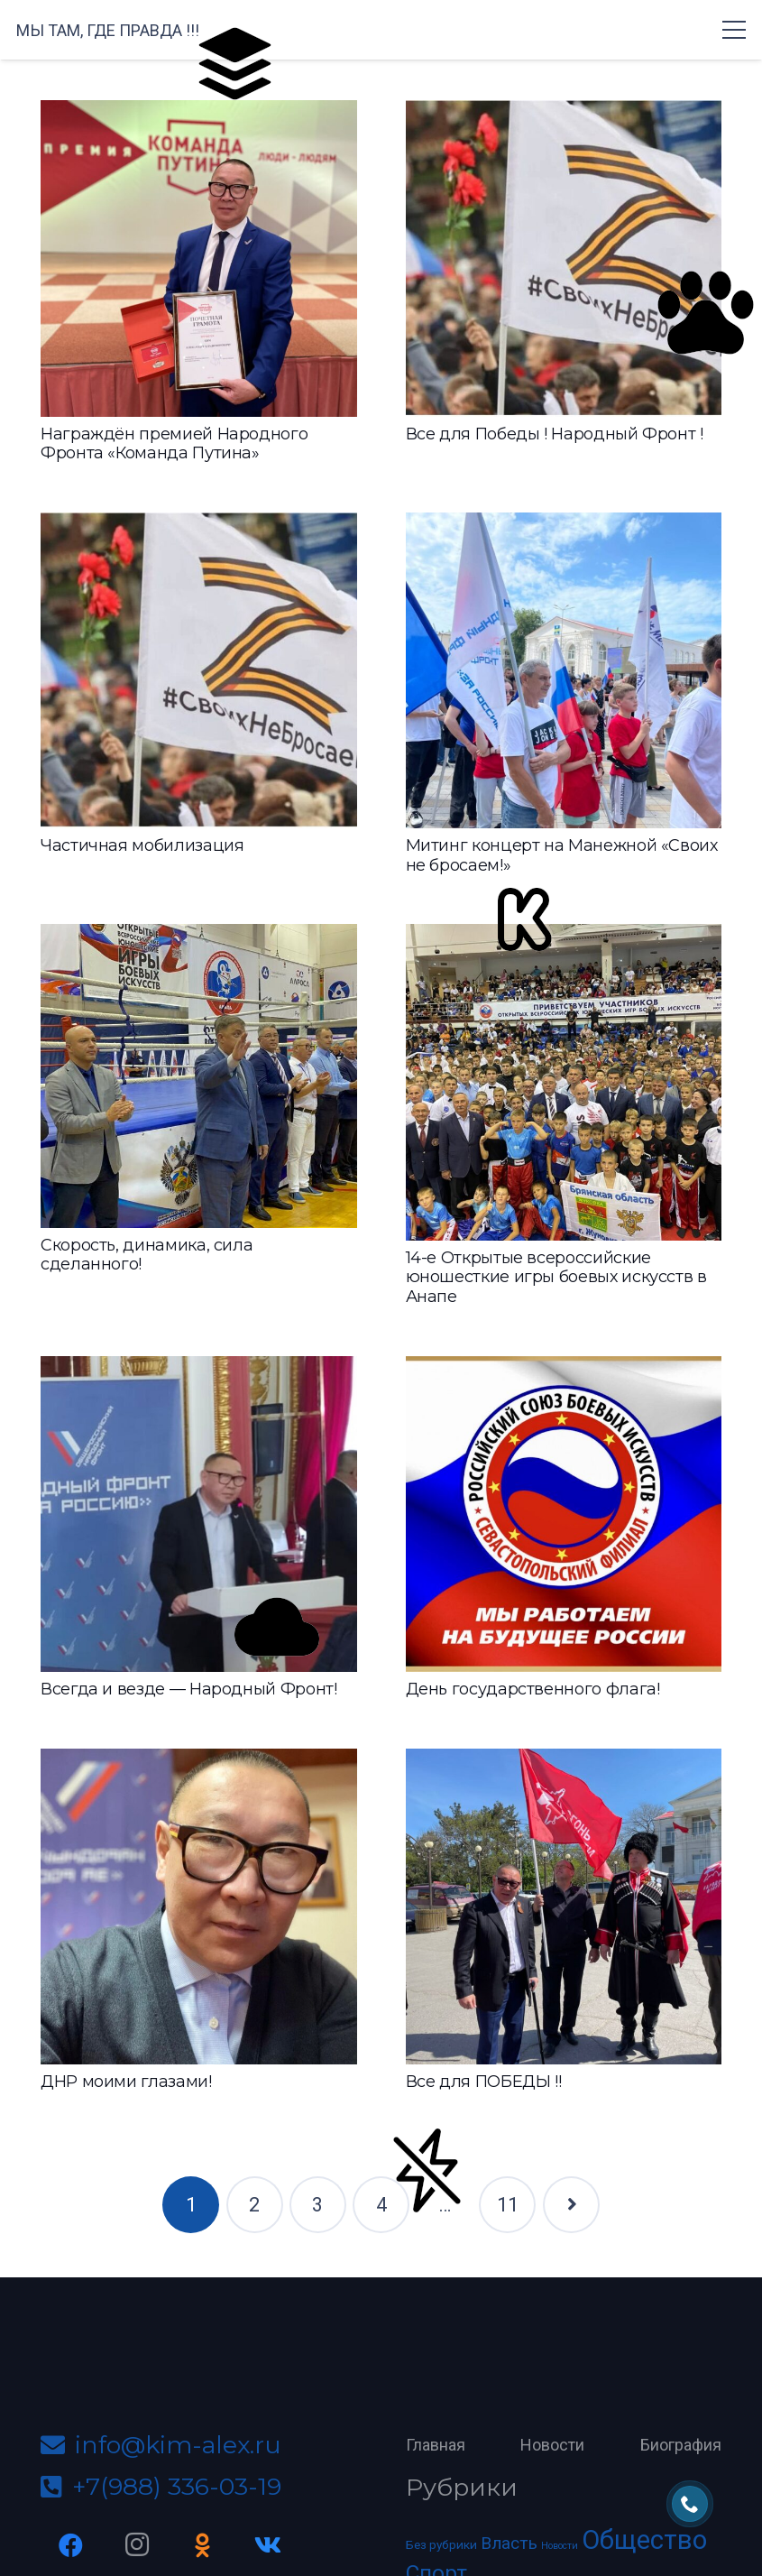  Describe the element at coordinates (523, 919) in the screenshot. I see `link to Kickstarter profile or campaign` at that location.